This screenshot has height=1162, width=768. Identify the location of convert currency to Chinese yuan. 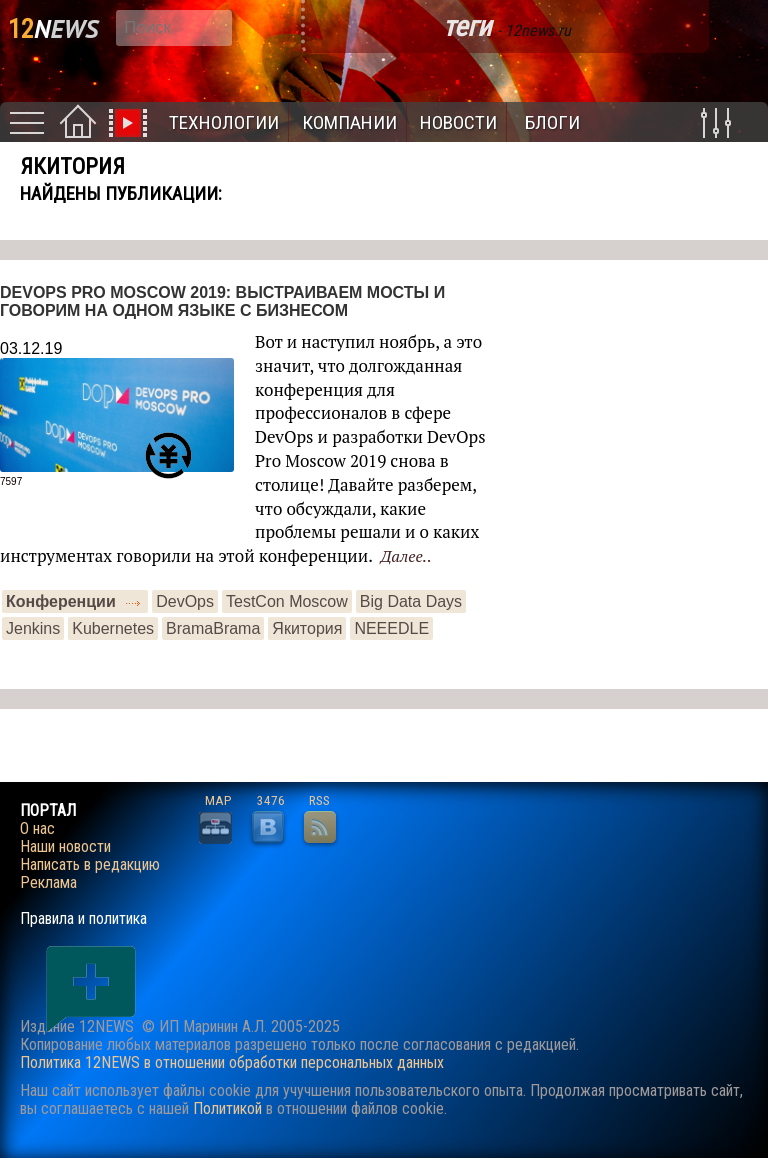
(168, 455).